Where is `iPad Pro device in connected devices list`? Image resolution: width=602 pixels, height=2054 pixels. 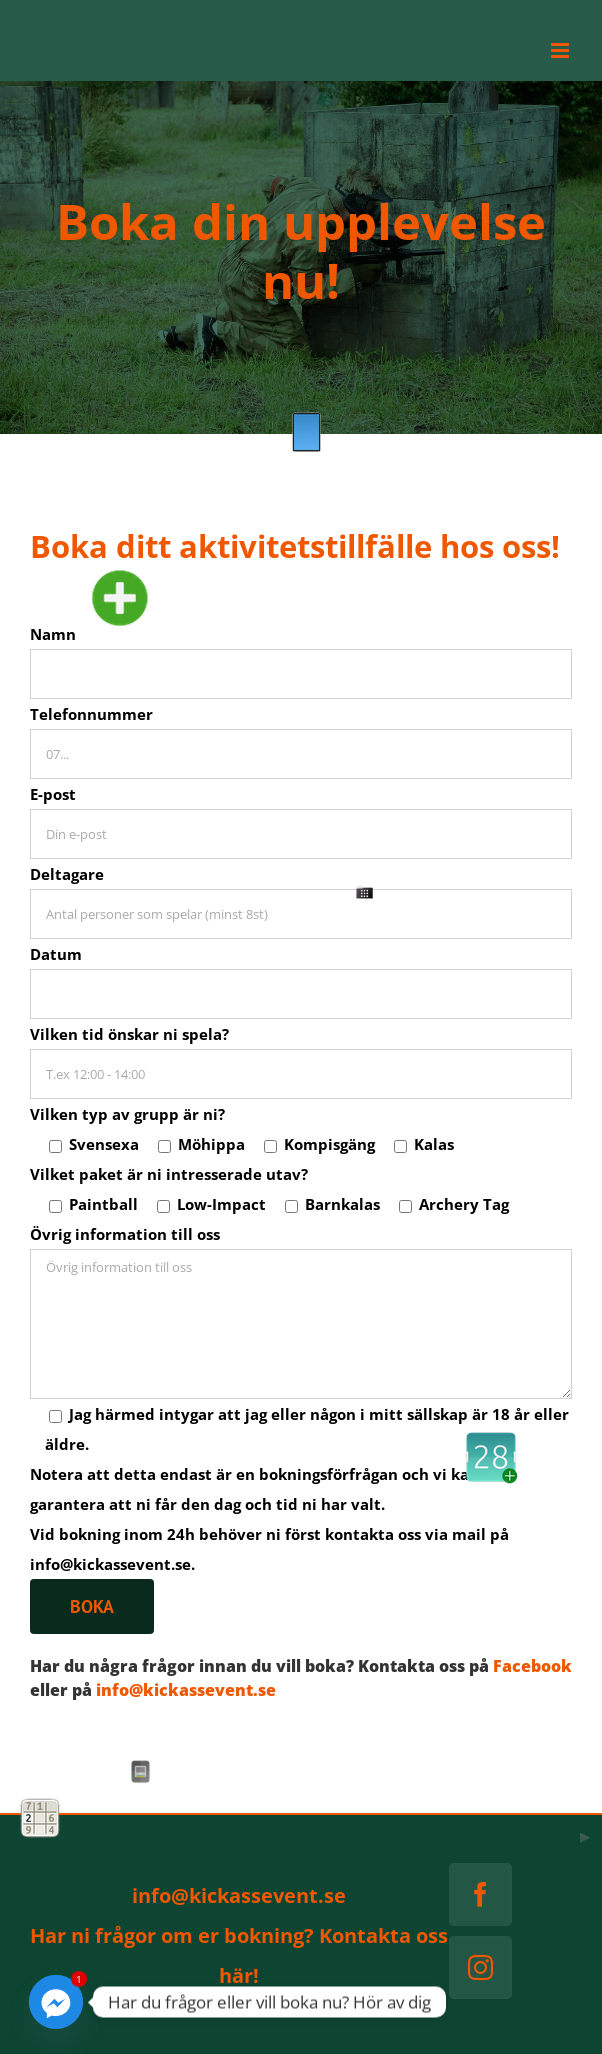
iPad Pro device in connected devices list is located at coordinates (306, 432).